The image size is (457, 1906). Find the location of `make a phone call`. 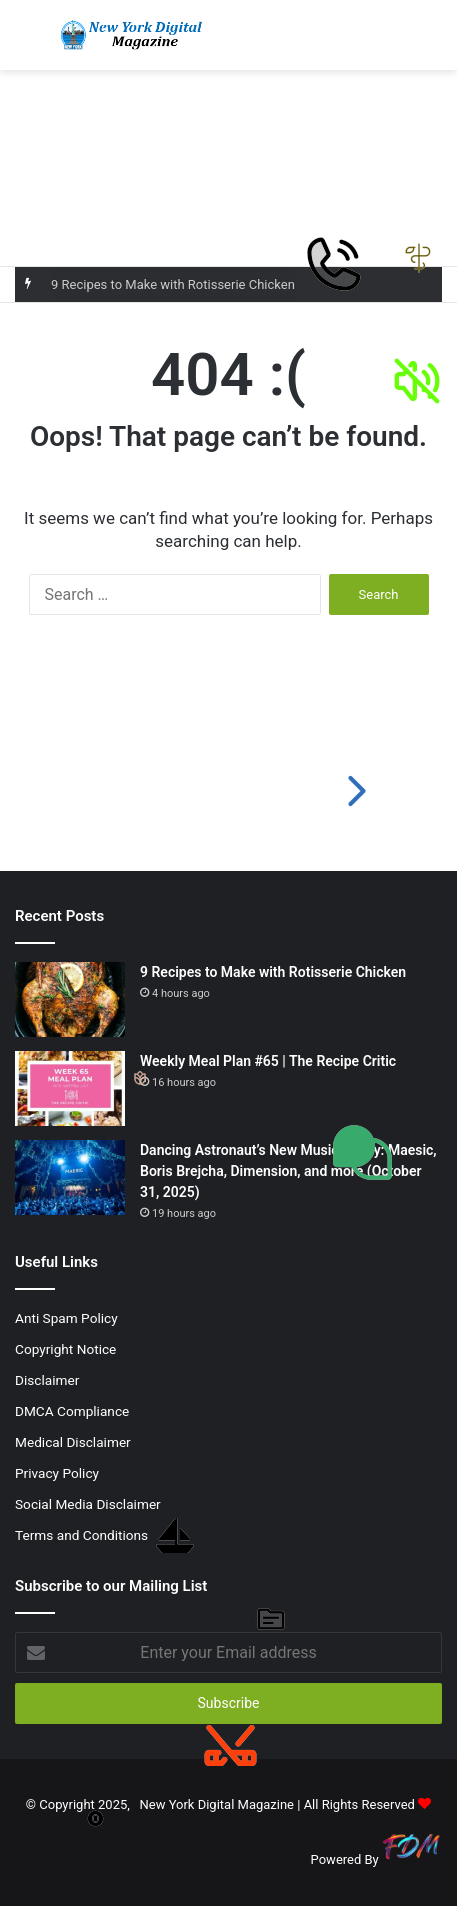

make a phone call is located at coordinates (335, 263).